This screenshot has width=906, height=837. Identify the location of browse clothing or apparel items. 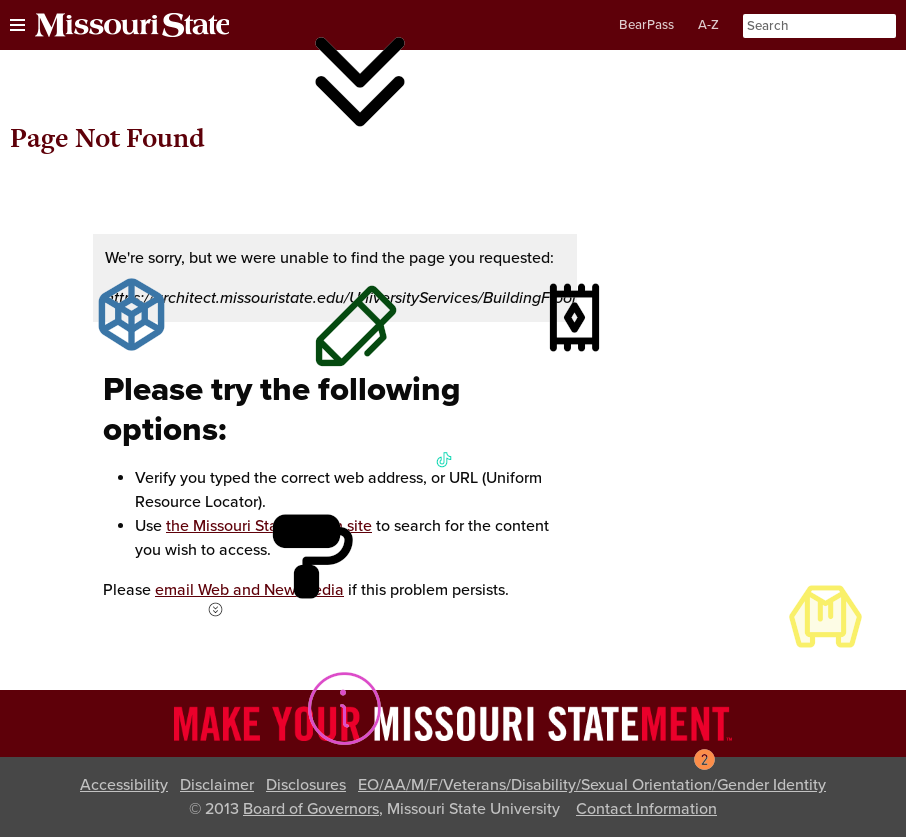
(825, 616).